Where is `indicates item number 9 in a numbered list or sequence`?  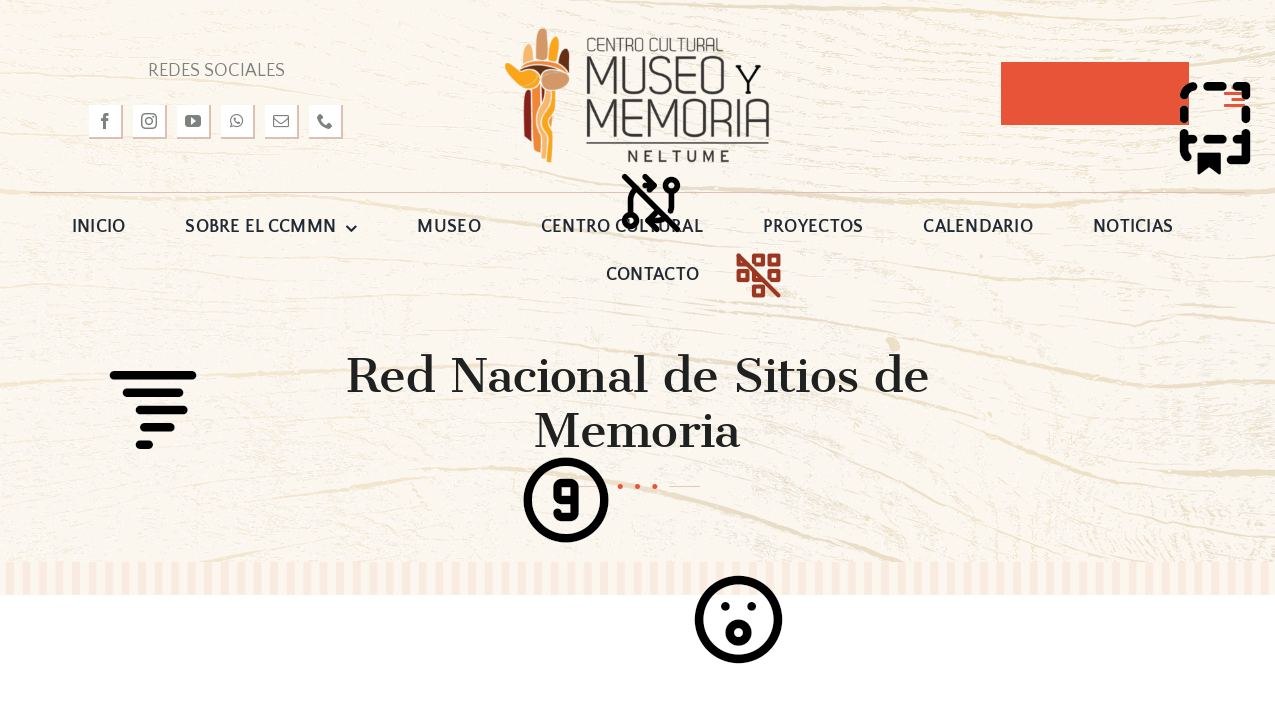
indicates item number 9 in a numbered list or sequence is located at coordinates (566, 500).